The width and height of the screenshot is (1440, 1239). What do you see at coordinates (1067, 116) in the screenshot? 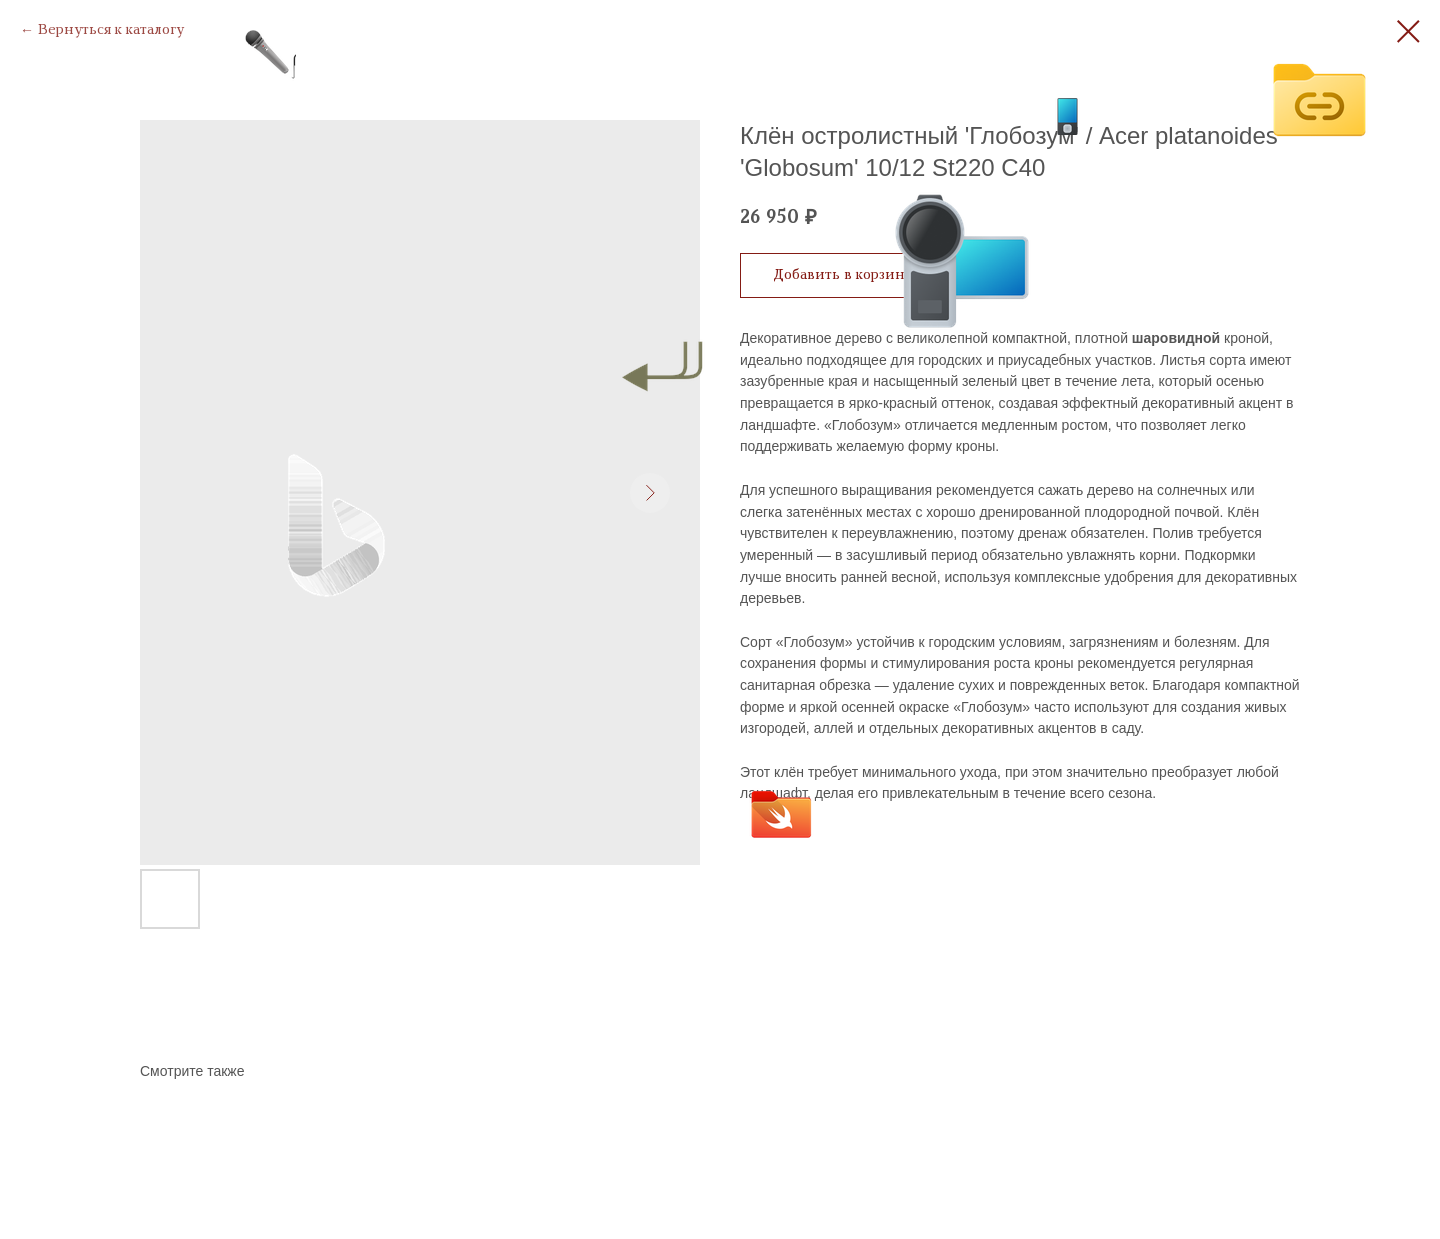
I see `access portable media player settings` at bounding box center [1067, 116].